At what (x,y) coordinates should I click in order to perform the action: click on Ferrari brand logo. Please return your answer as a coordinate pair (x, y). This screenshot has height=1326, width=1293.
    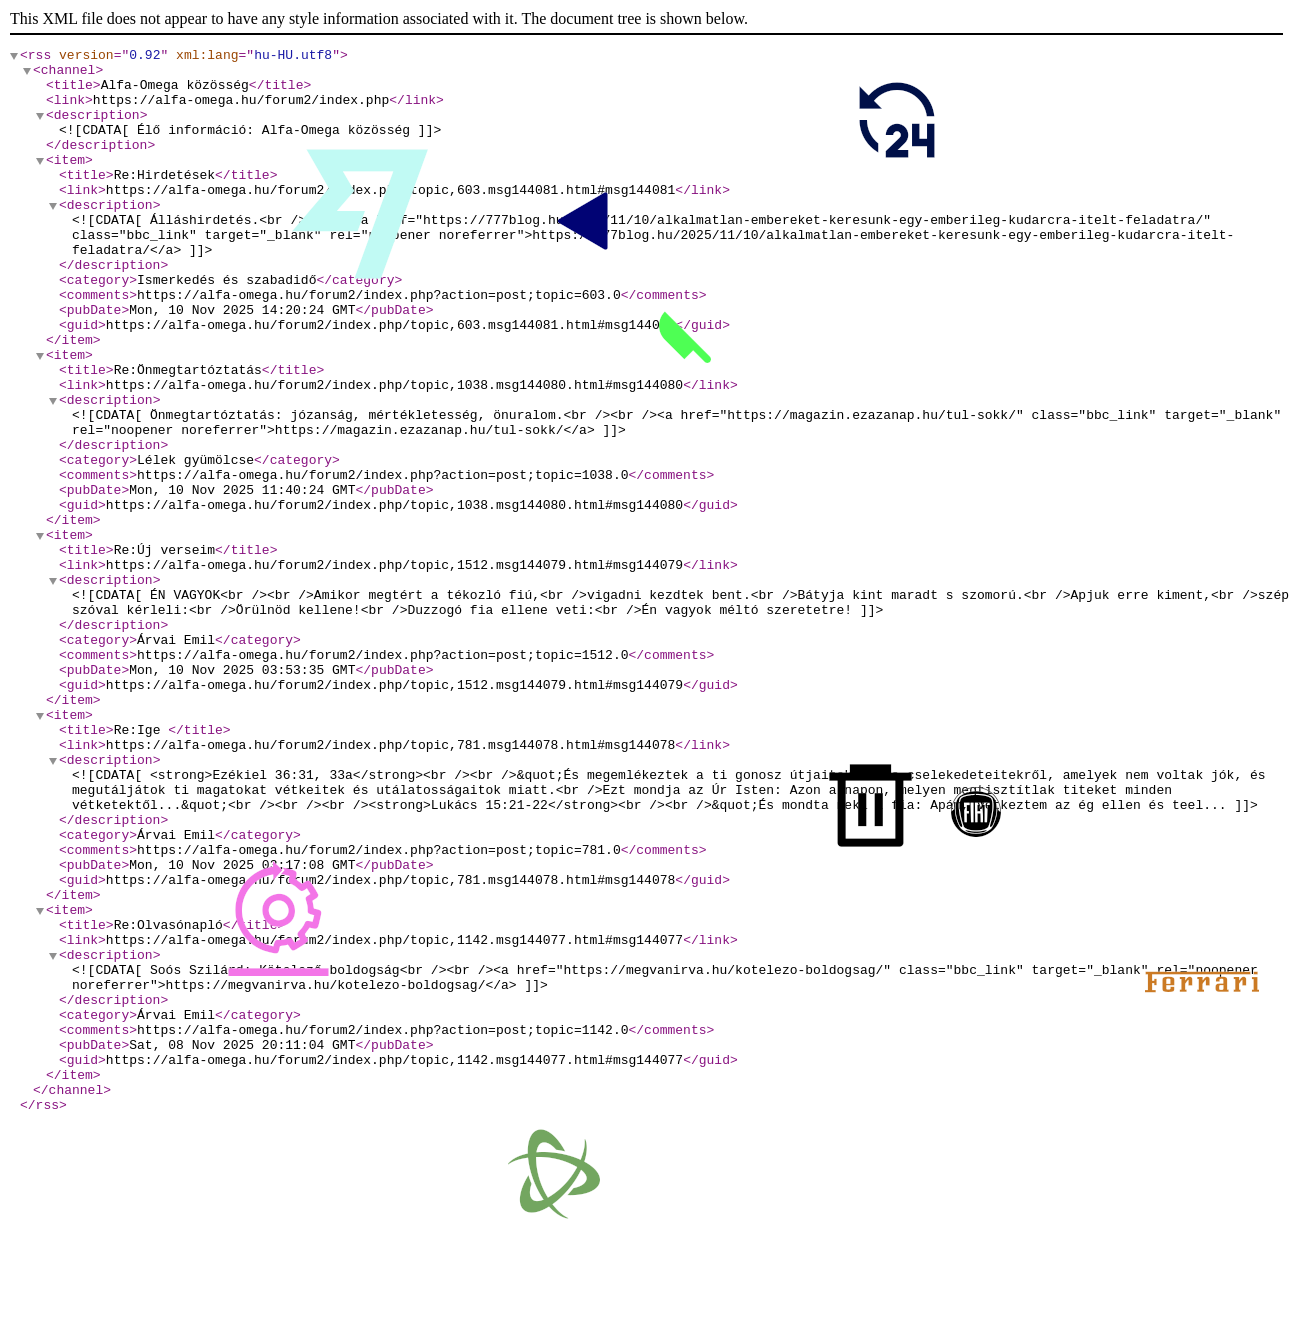
    Looking at the image, I should click on (1202, 982).